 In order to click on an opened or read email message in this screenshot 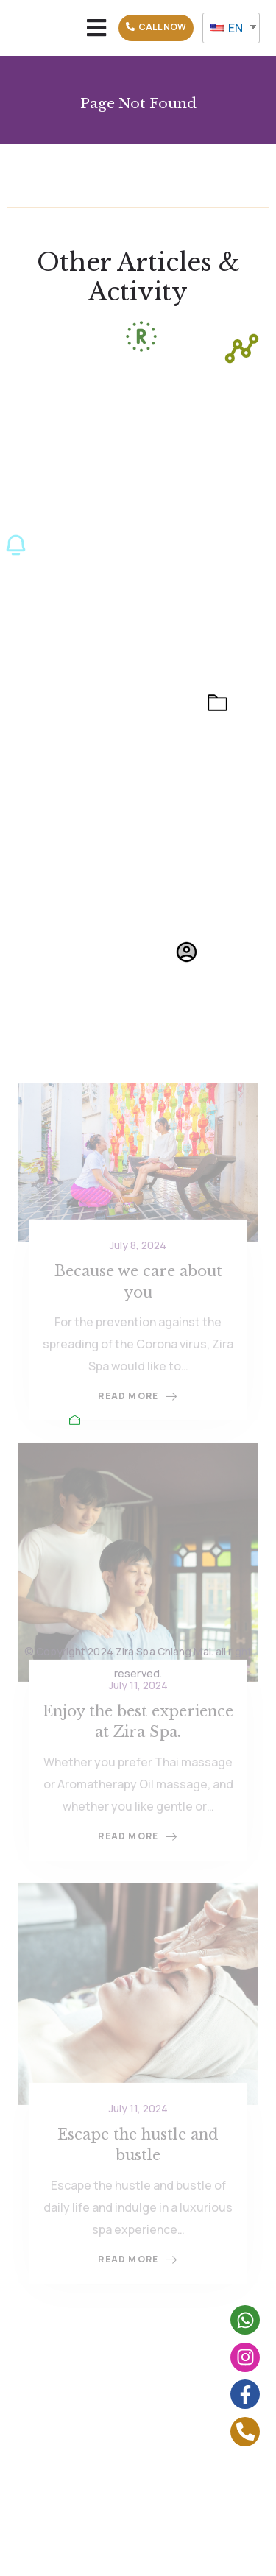, I will do `click(74, 1420)`.